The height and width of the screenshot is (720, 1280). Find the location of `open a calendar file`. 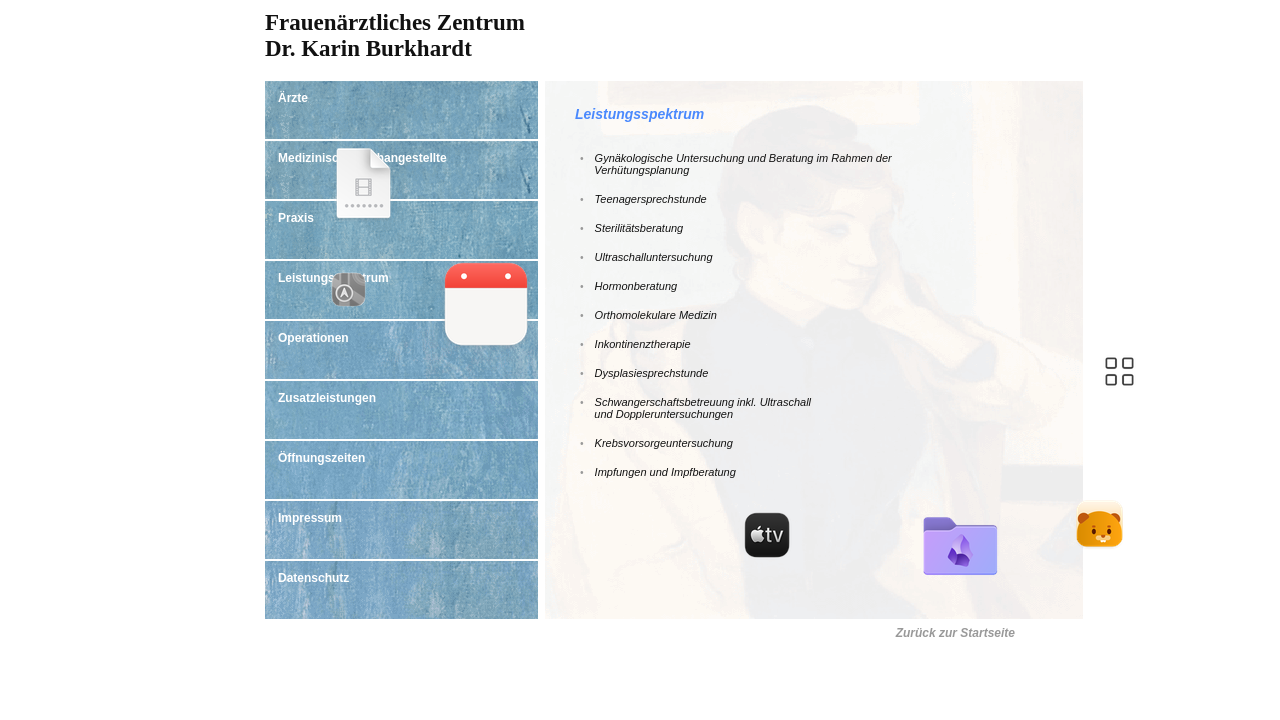

open a calendar file is located at coordinates (486, 305).